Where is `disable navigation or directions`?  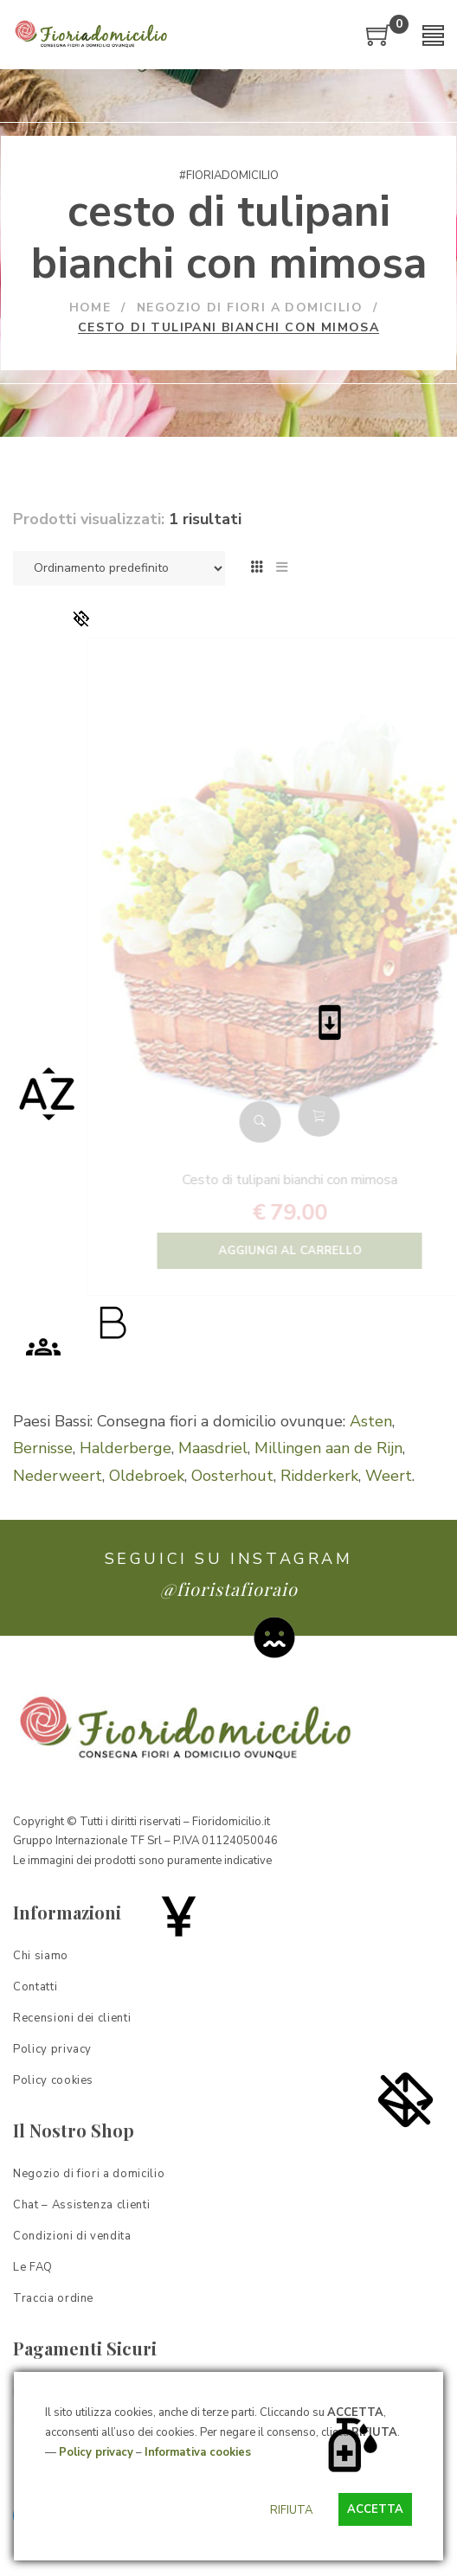
disable navigation or directions is located at coordinates (81, 618).